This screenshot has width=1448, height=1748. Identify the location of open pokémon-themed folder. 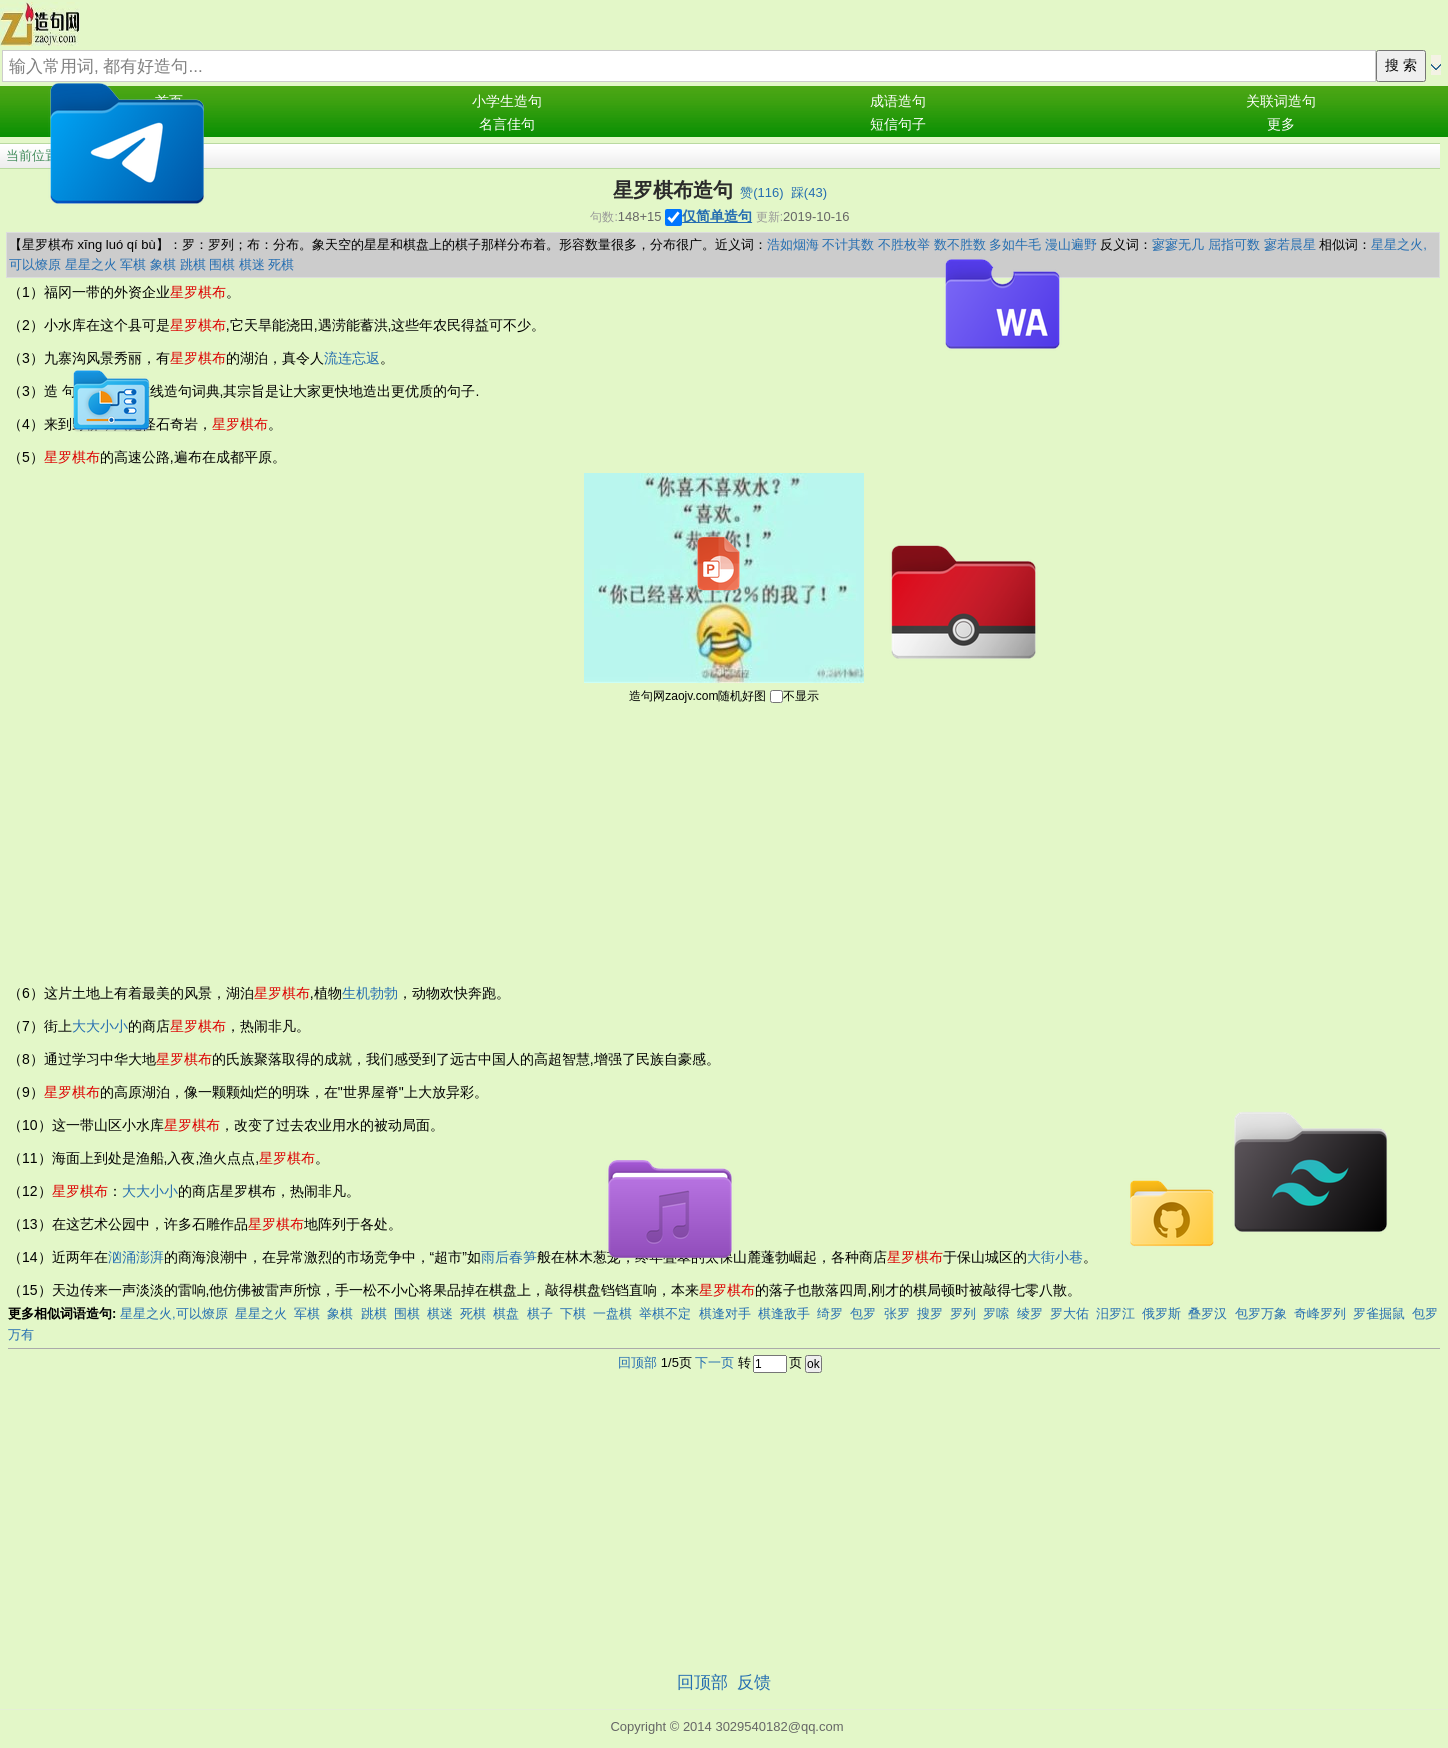
(963, 606).